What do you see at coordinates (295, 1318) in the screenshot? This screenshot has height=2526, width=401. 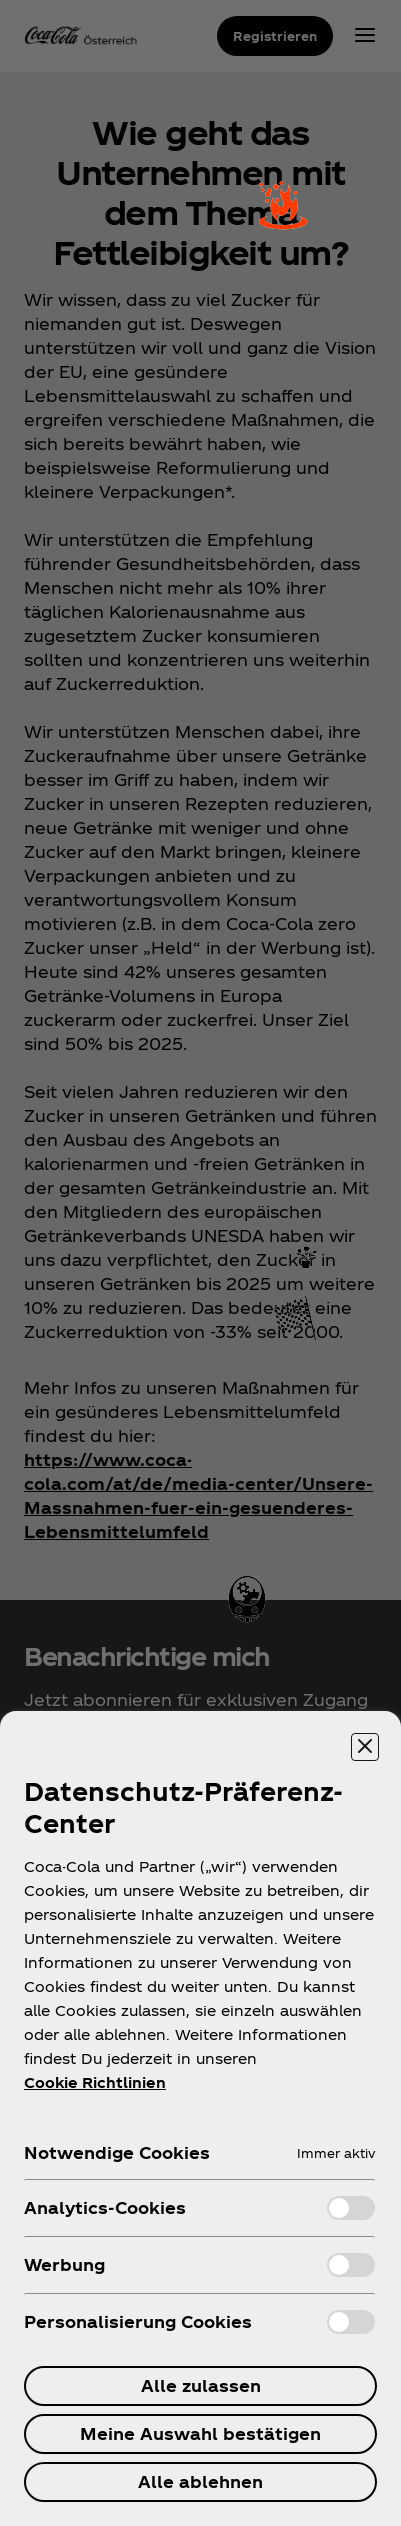 I see `indicates race finish or completion` at bounding box center [295, 1318].